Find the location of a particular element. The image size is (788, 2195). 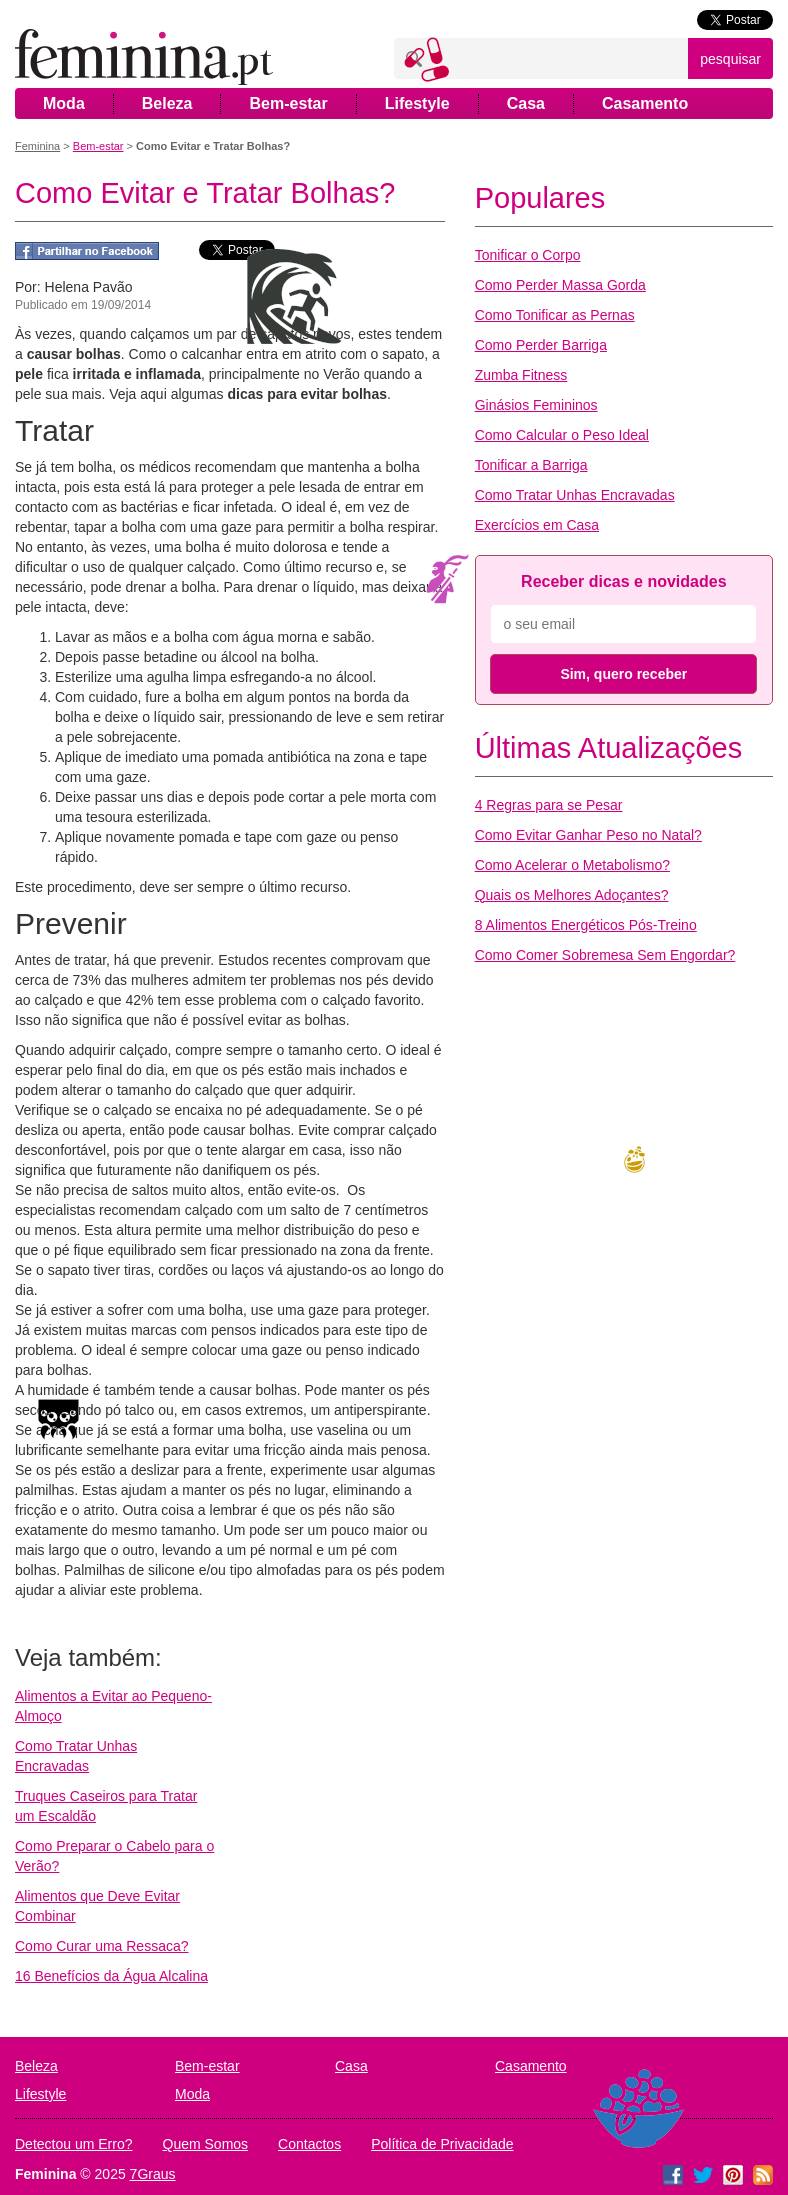

spider or arachnid enemy character in a game is located at coordinates (58, 1419).